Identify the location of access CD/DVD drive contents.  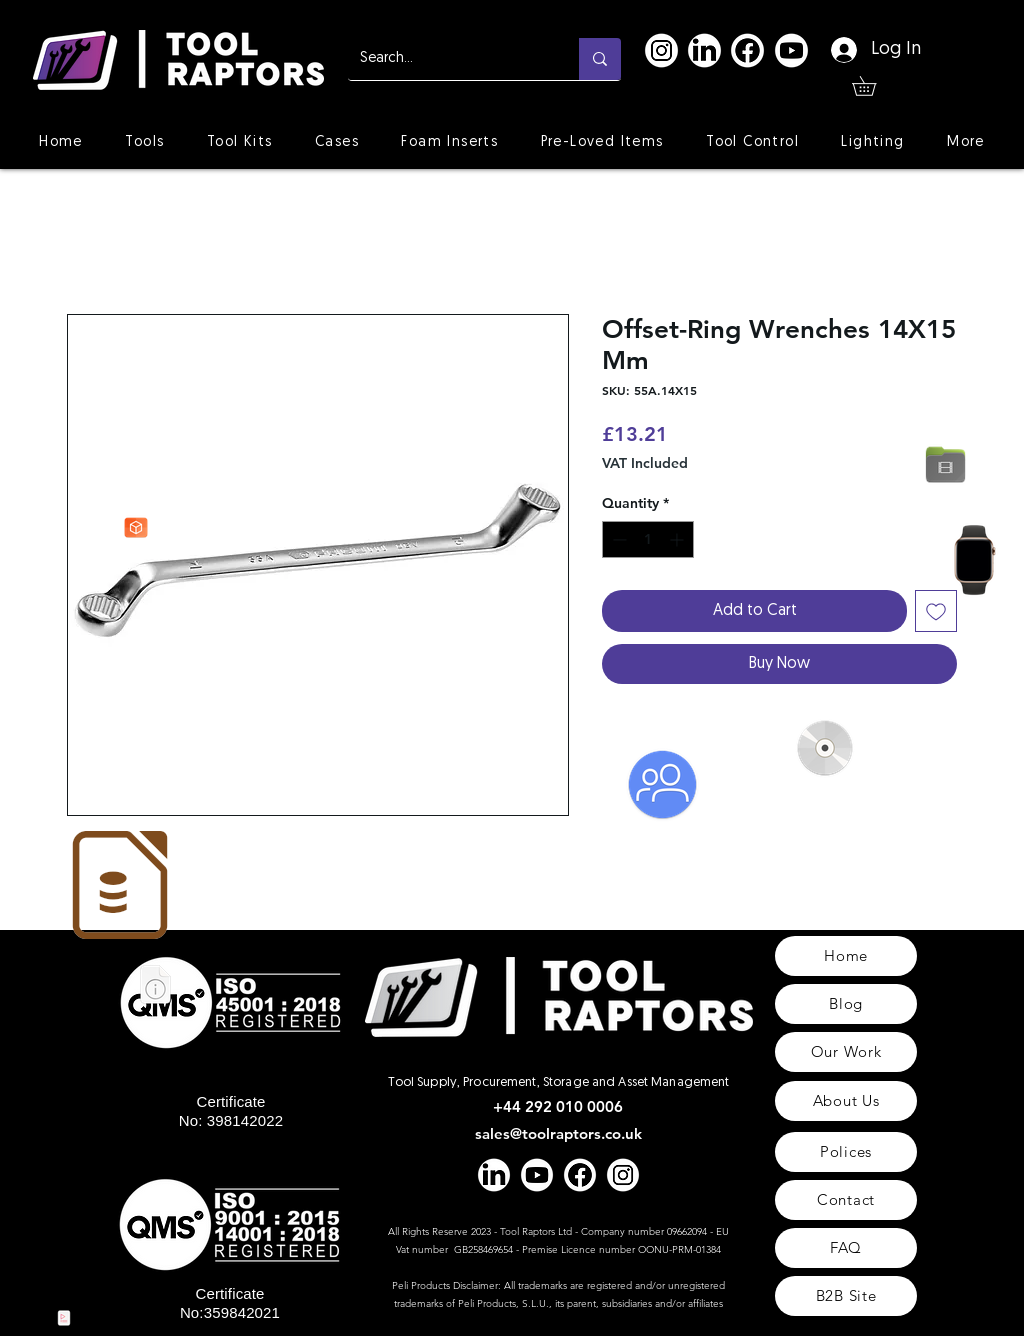
(825, 748).